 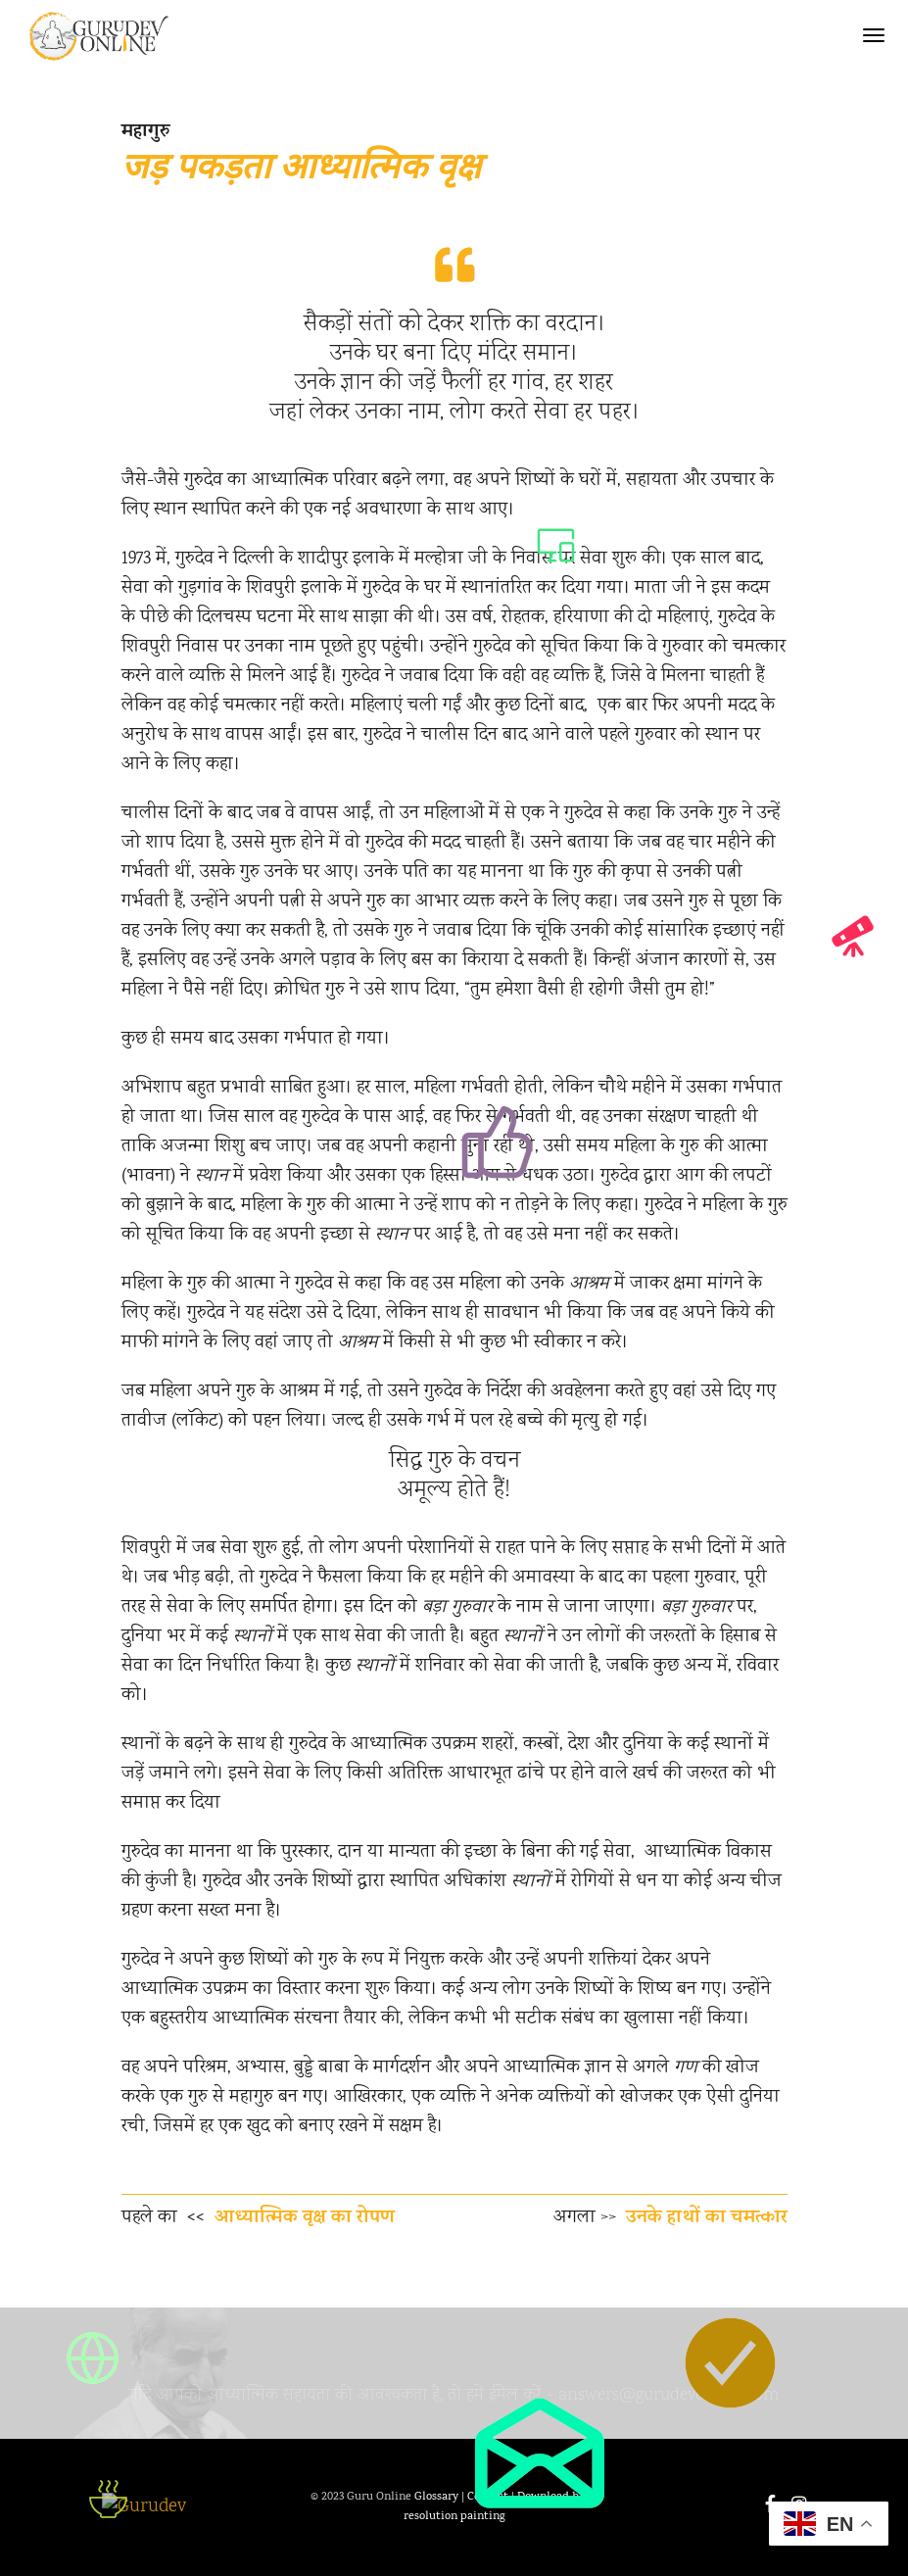 What do you see at coordinates (92, 2357) in the screenshot?
I see `access global or international settings` at bounding box center [92, 2357].